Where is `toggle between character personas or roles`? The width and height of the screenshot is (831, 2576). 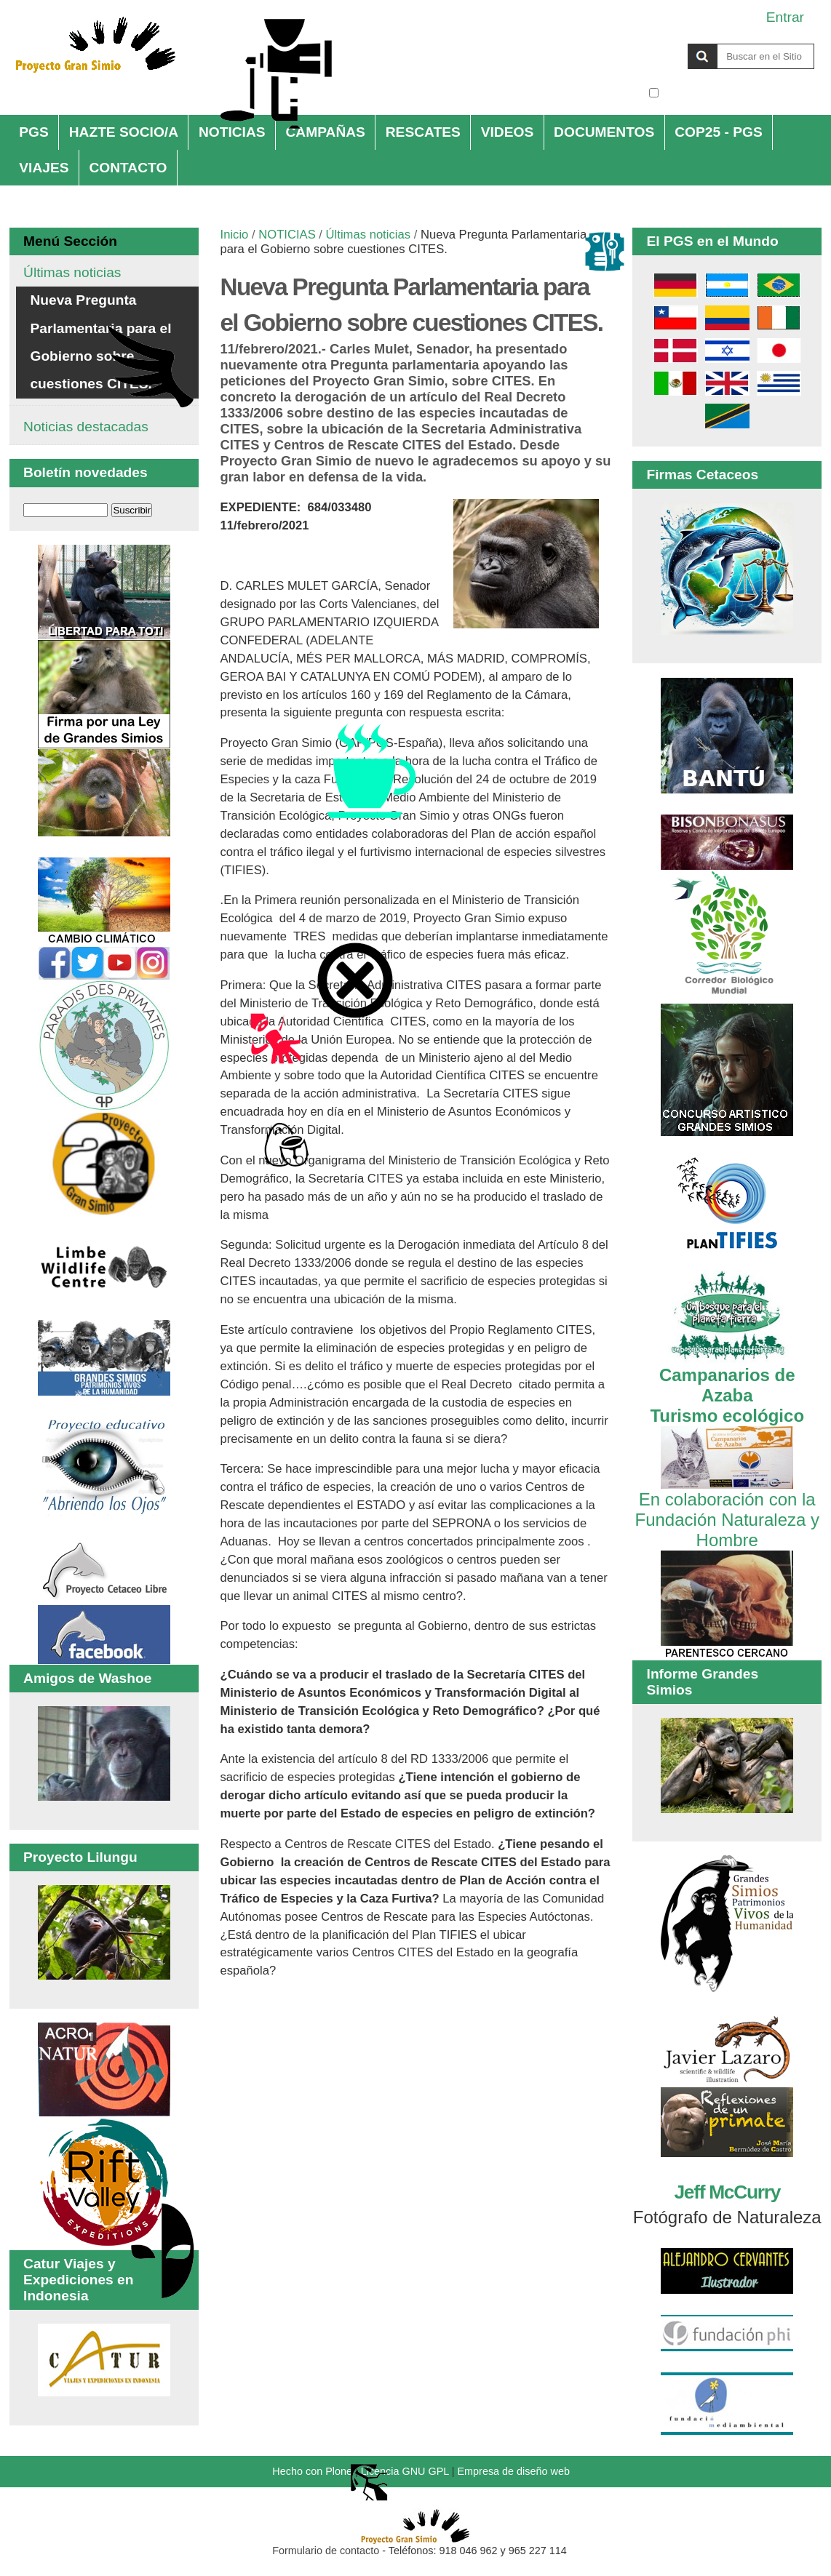 toggle between character personas or roles is located at coordinates (157, 2250).